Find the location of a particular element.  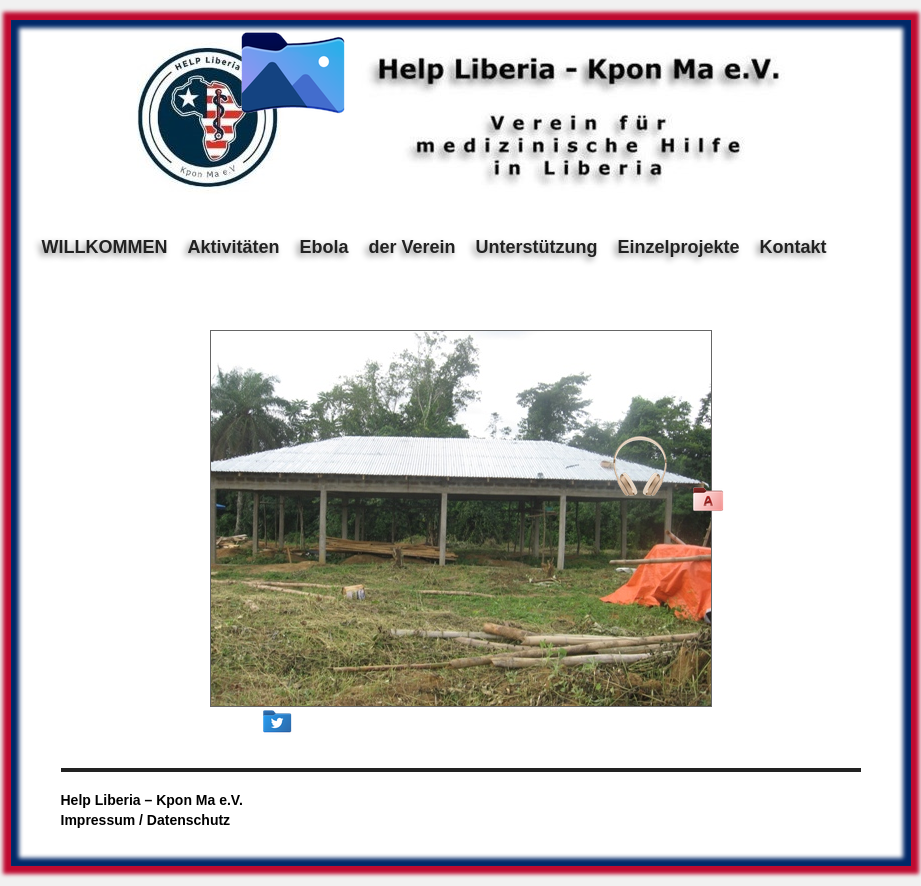

connect bluetooth headphones is located at coordinates (640, 466).